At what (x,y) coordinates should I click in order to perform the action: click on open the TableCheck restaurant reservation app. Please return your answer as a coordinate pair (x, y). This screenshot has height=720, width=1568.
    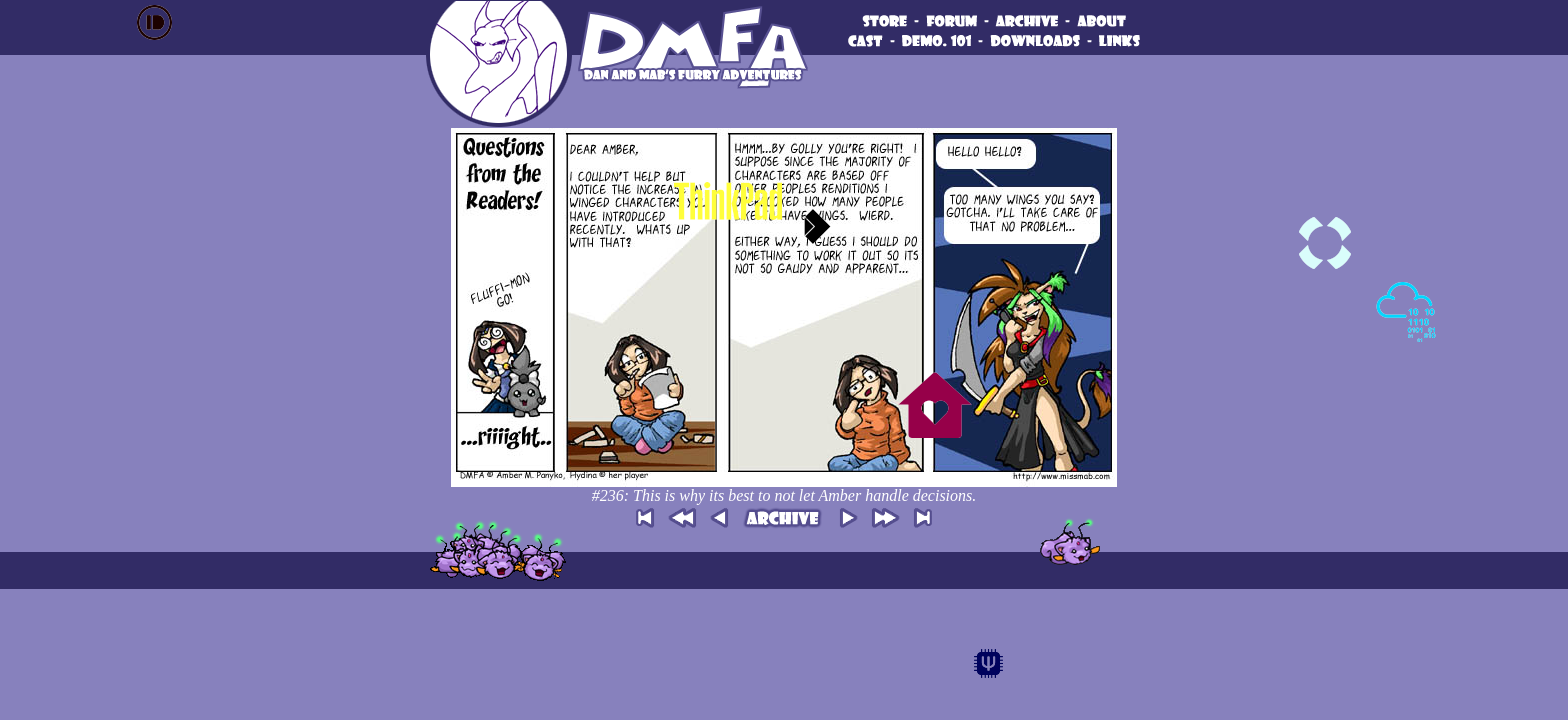
    Looking at the image, I should click on (1325, 243).